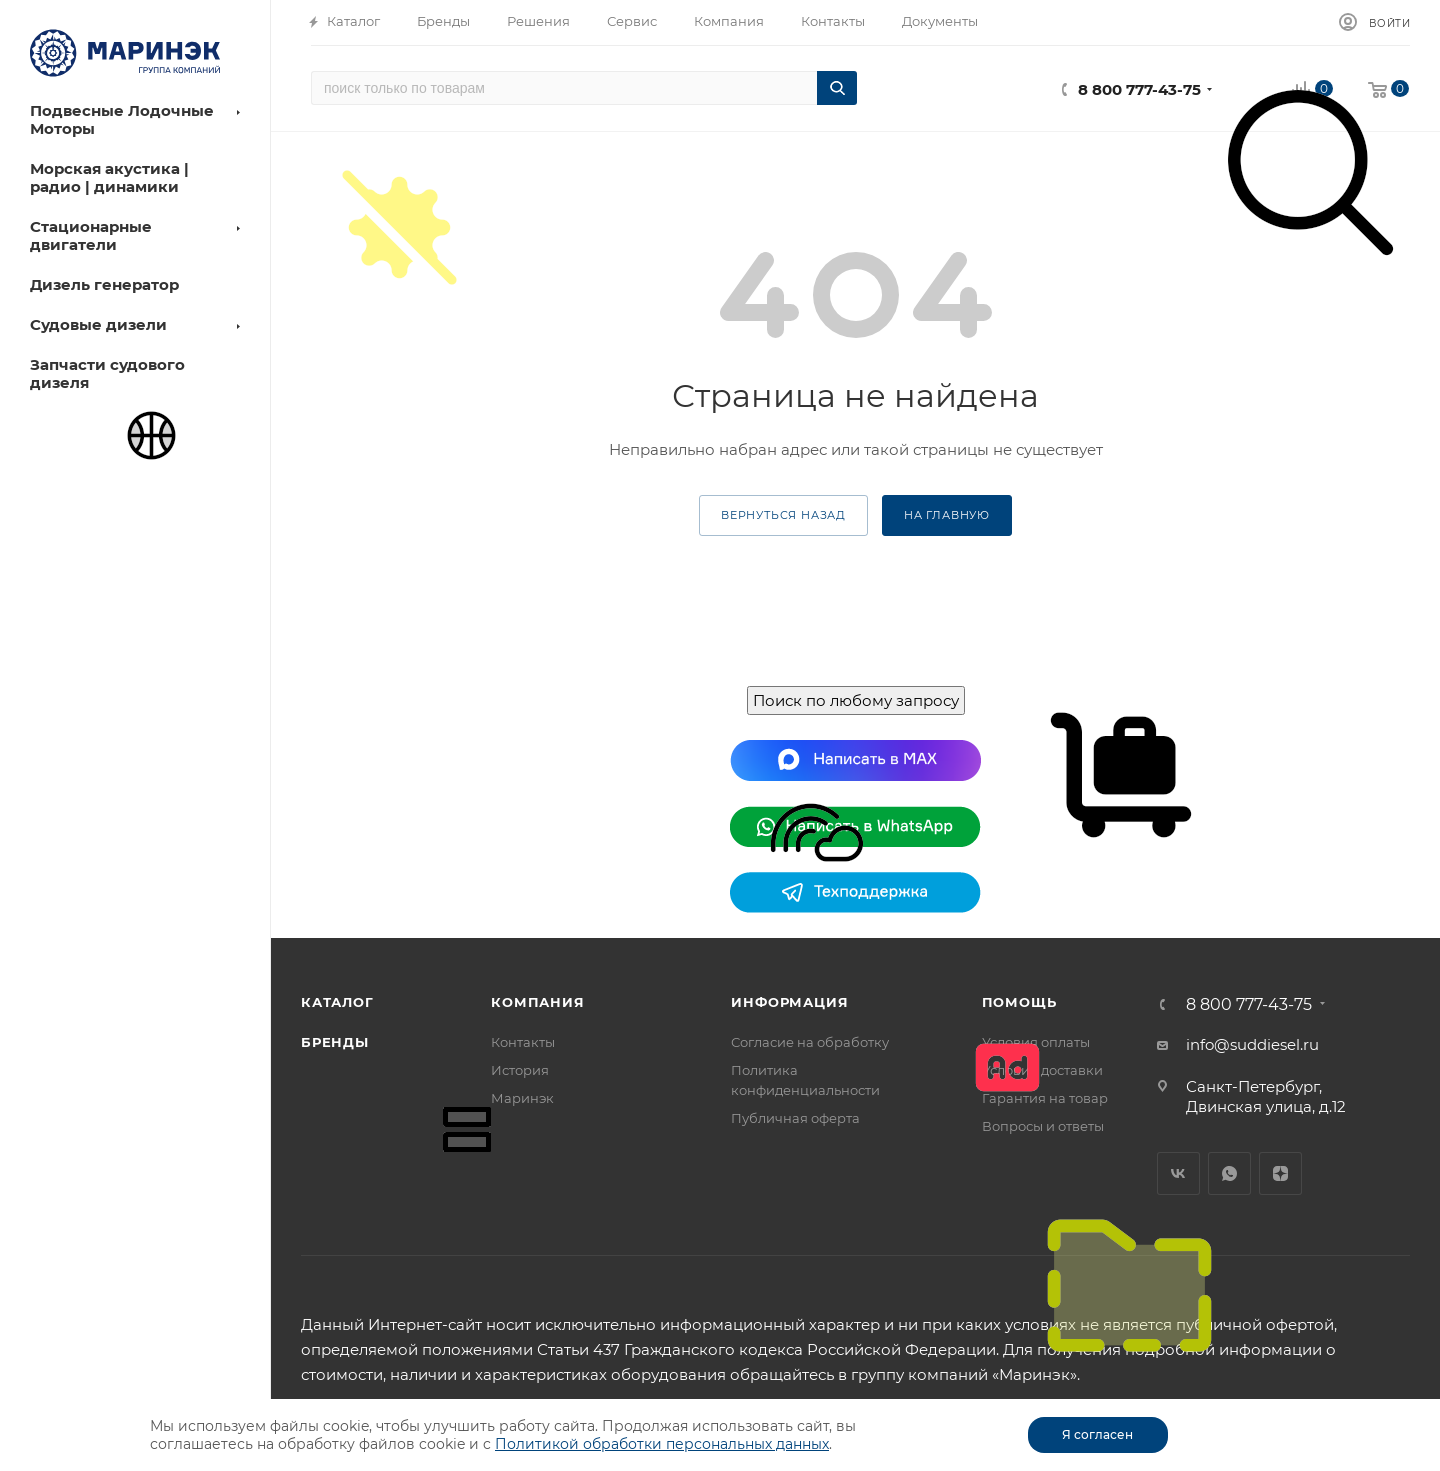  Describe the element at coordinates (399, 227) in the screenshot. I see `indicates virus-free or no threats detected` at that location.